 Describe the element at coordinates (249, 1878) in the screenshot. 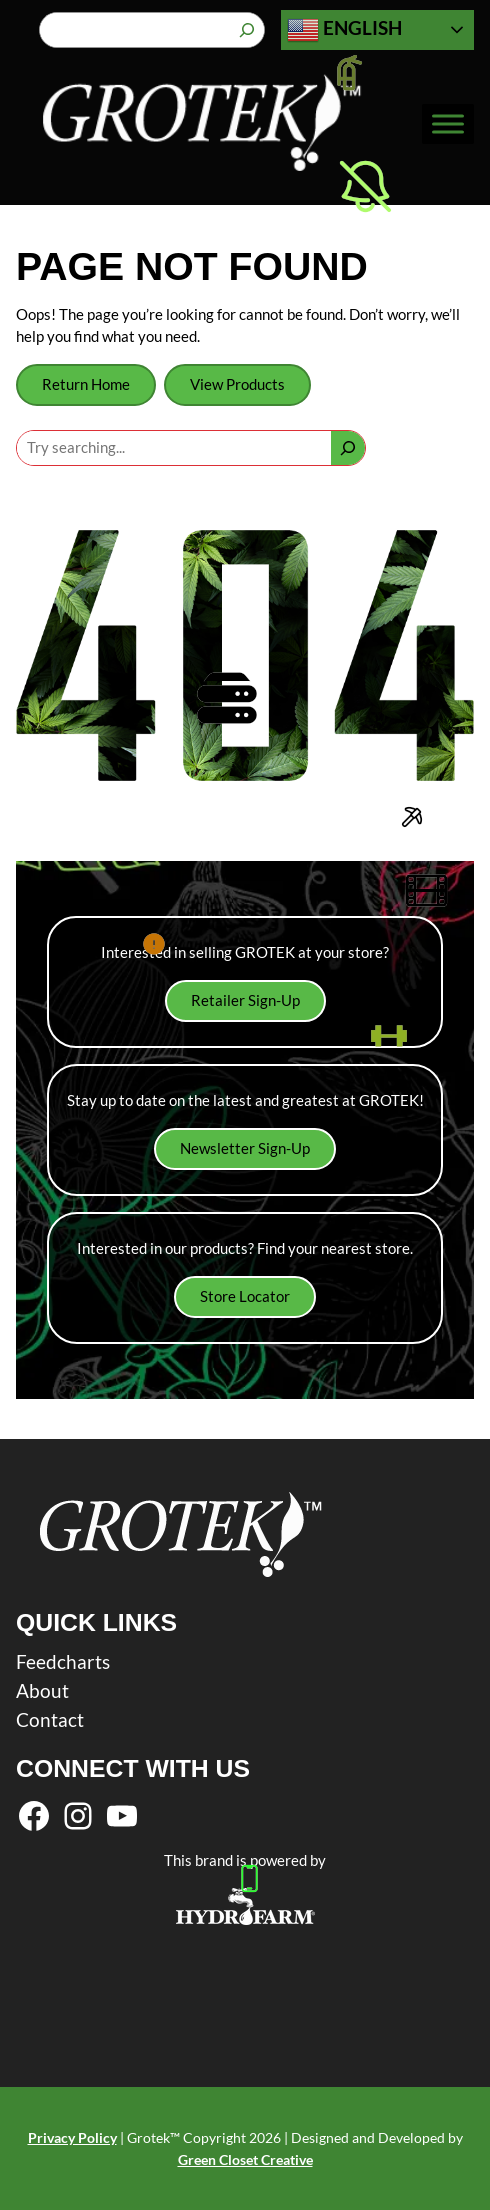

I see `access mobile device settings` at that location.